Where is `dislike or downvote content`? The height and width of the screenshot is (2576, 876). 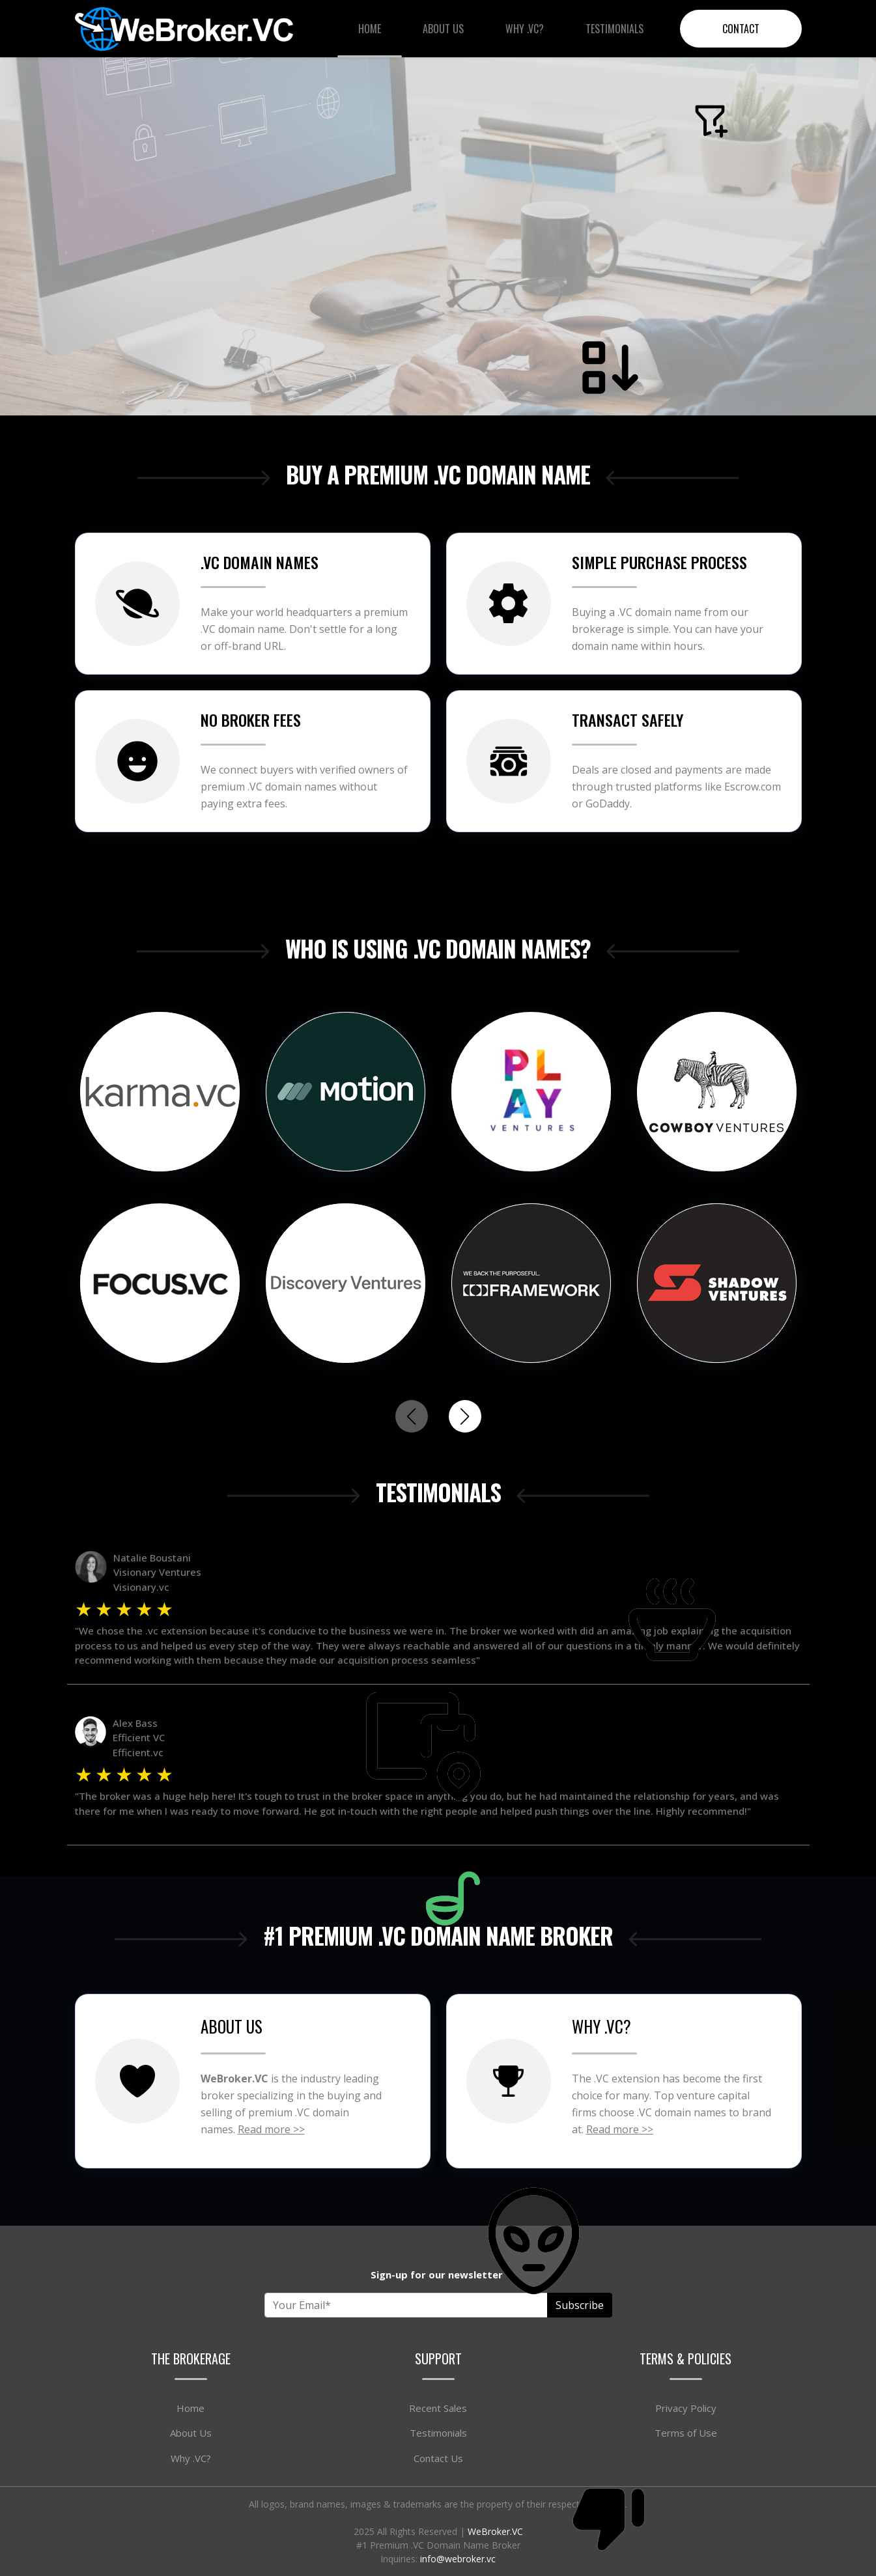
dislike or downvote content is located at coordinates (609, 2517).